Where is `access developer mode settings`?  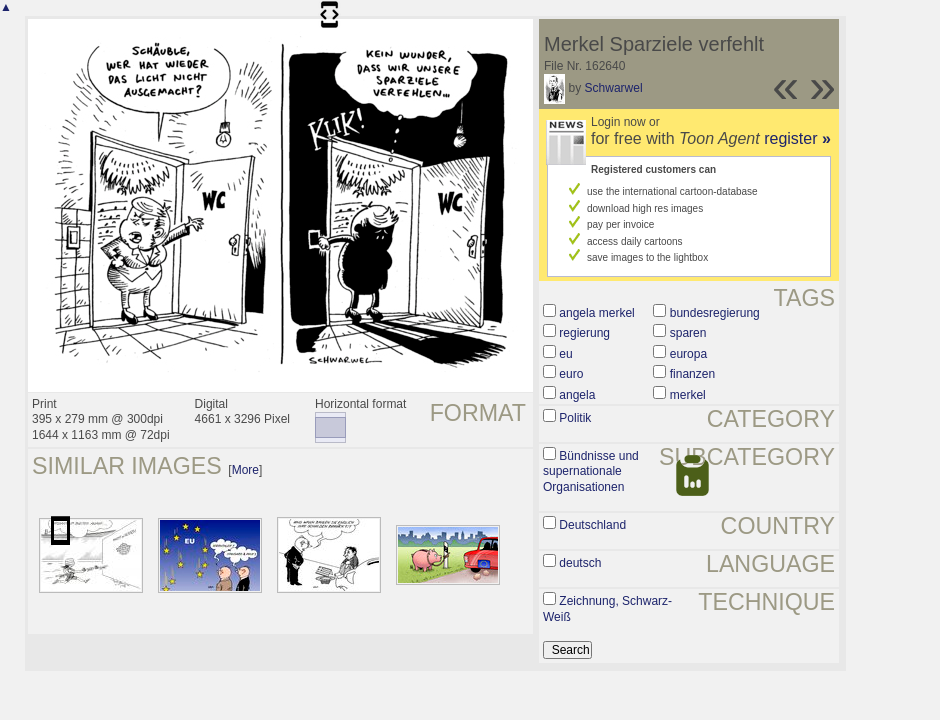
access developer mode settings is located at coordinates (329, 14).